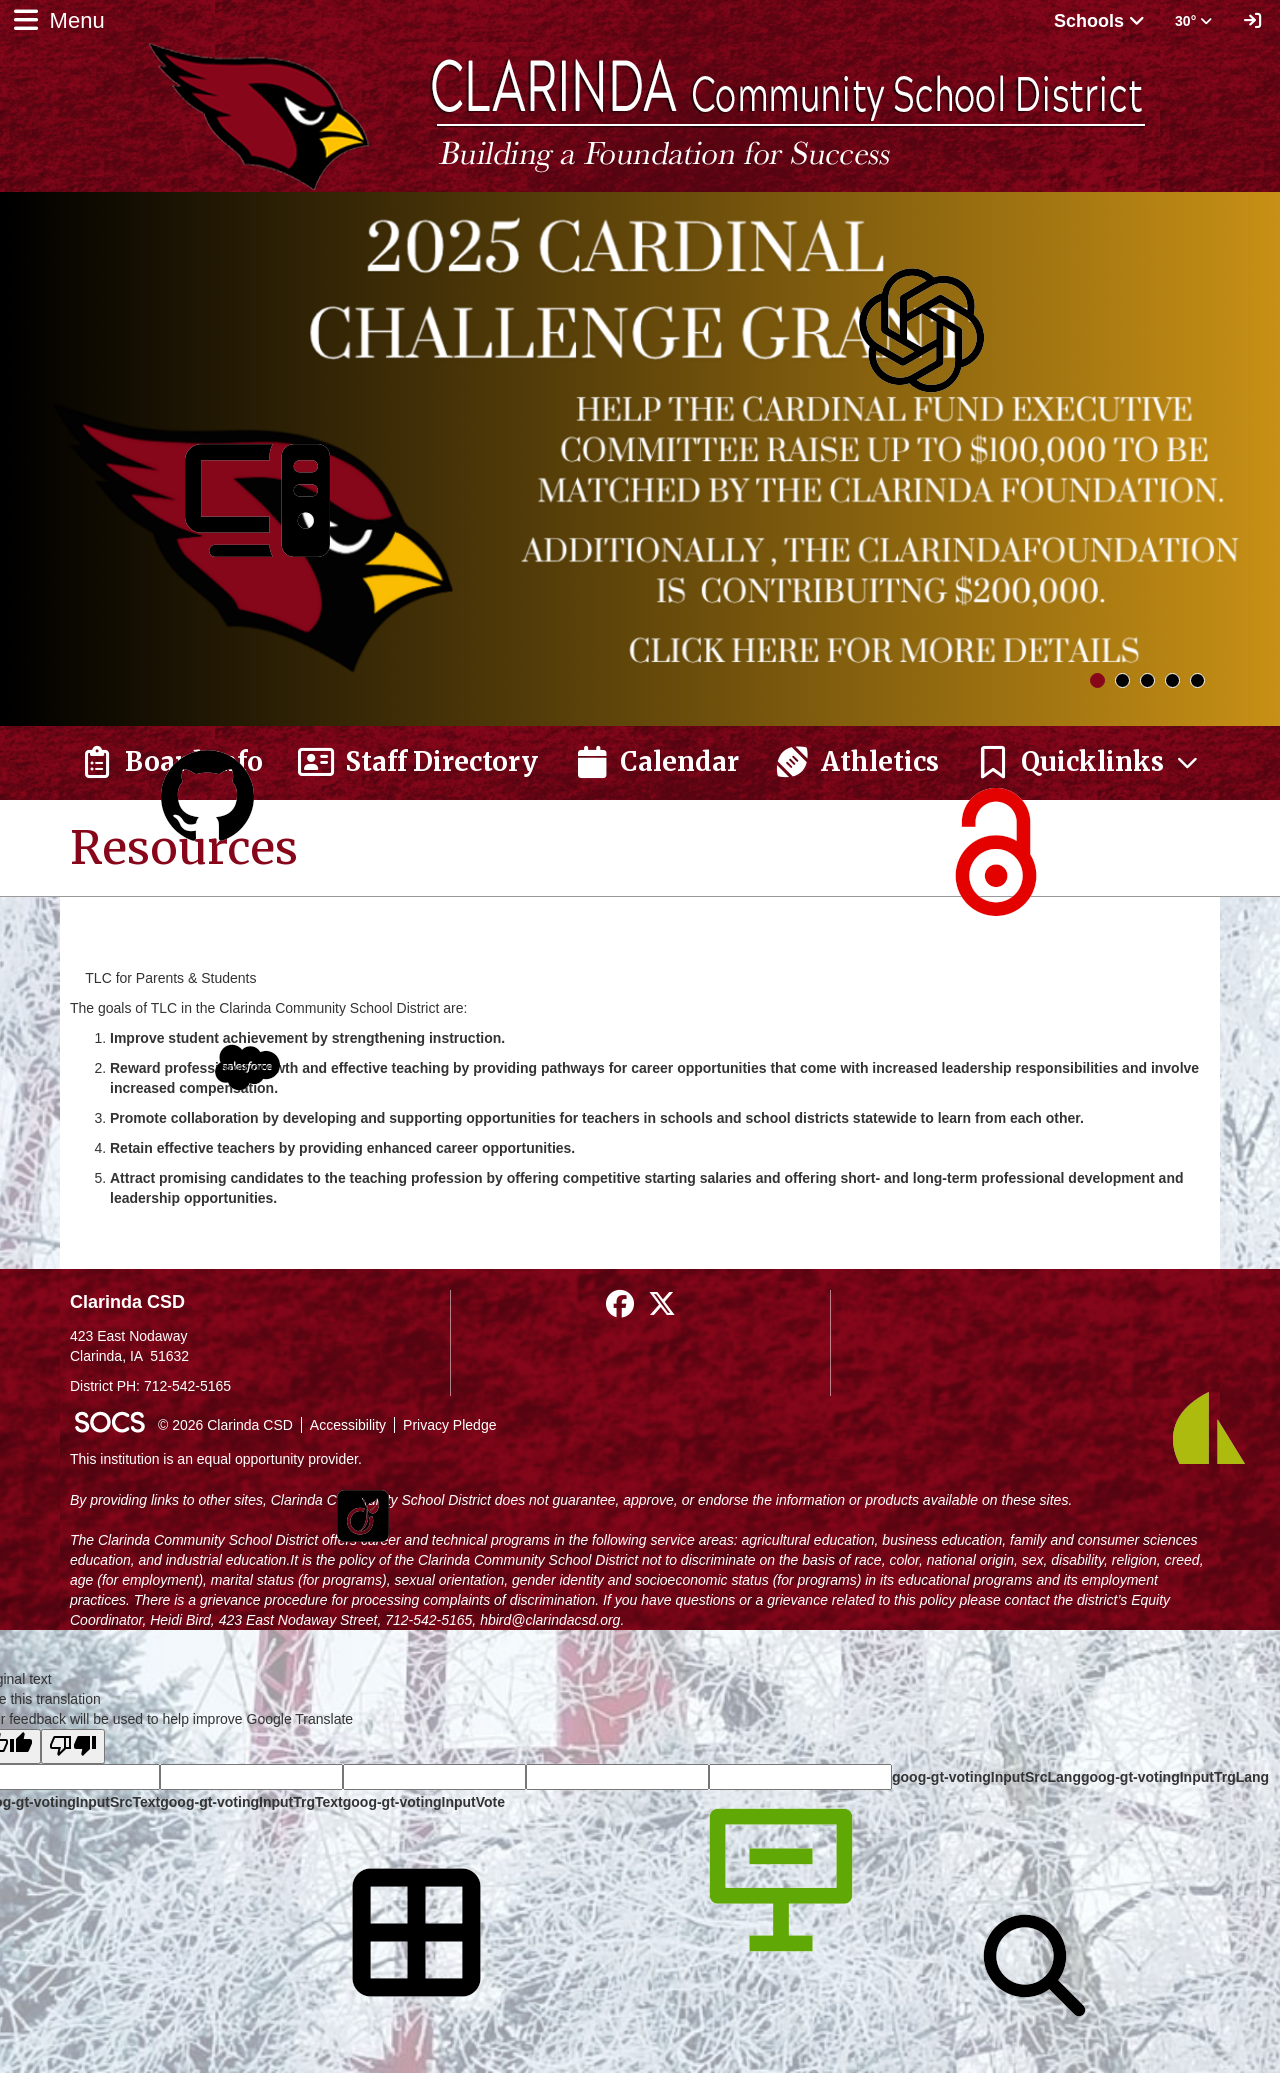 This screenshot has height=2073, width=1280. Describe the element at coordinates (257, 500) in the screenshot. I see `access desktop computer settings` at that location.